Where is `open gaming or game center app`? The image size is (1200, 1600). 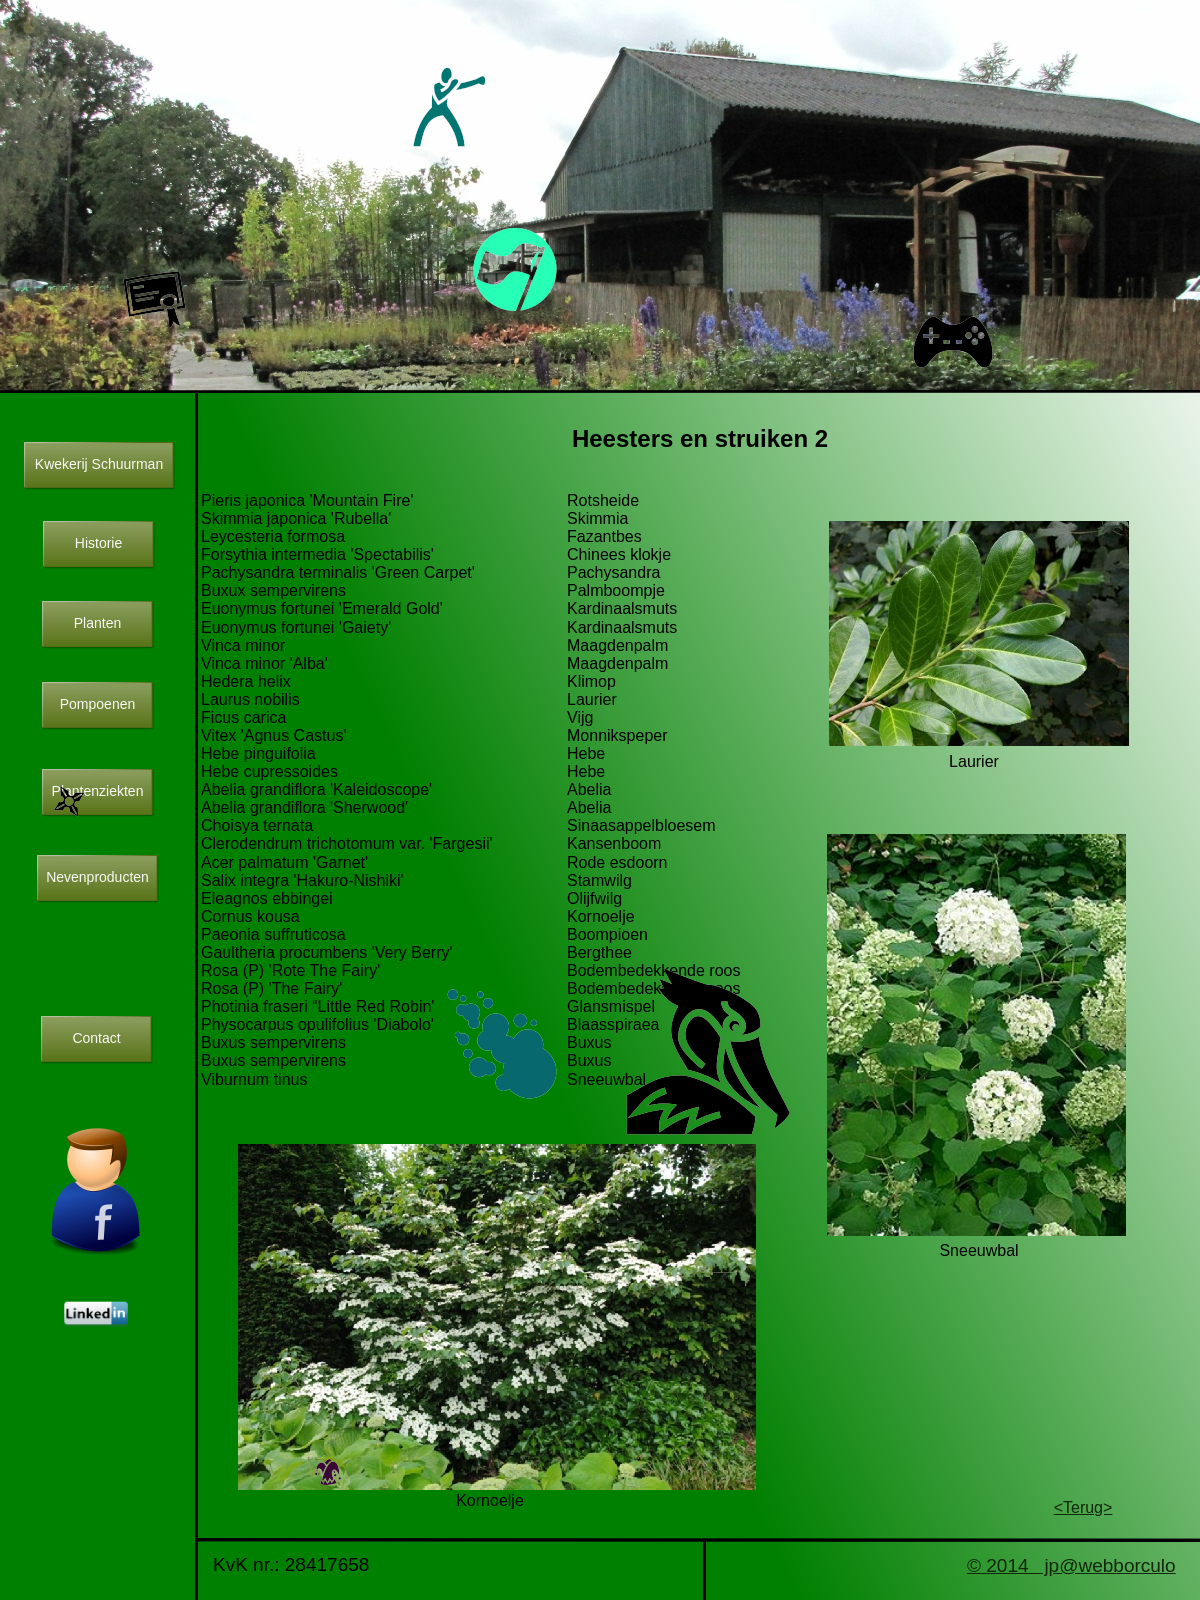 open gaming or game center app is located at coordinates (953, 342).